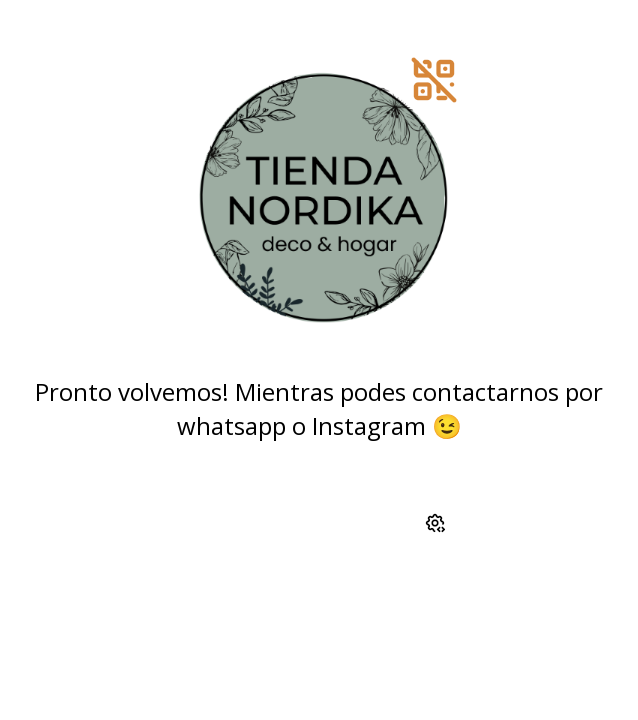 The height and width of the screenshot is (720, 638). What do you see at coordinates (435, 523) in the screenshot?
I see `access developer or code settings` at bounding box center [435, 523].